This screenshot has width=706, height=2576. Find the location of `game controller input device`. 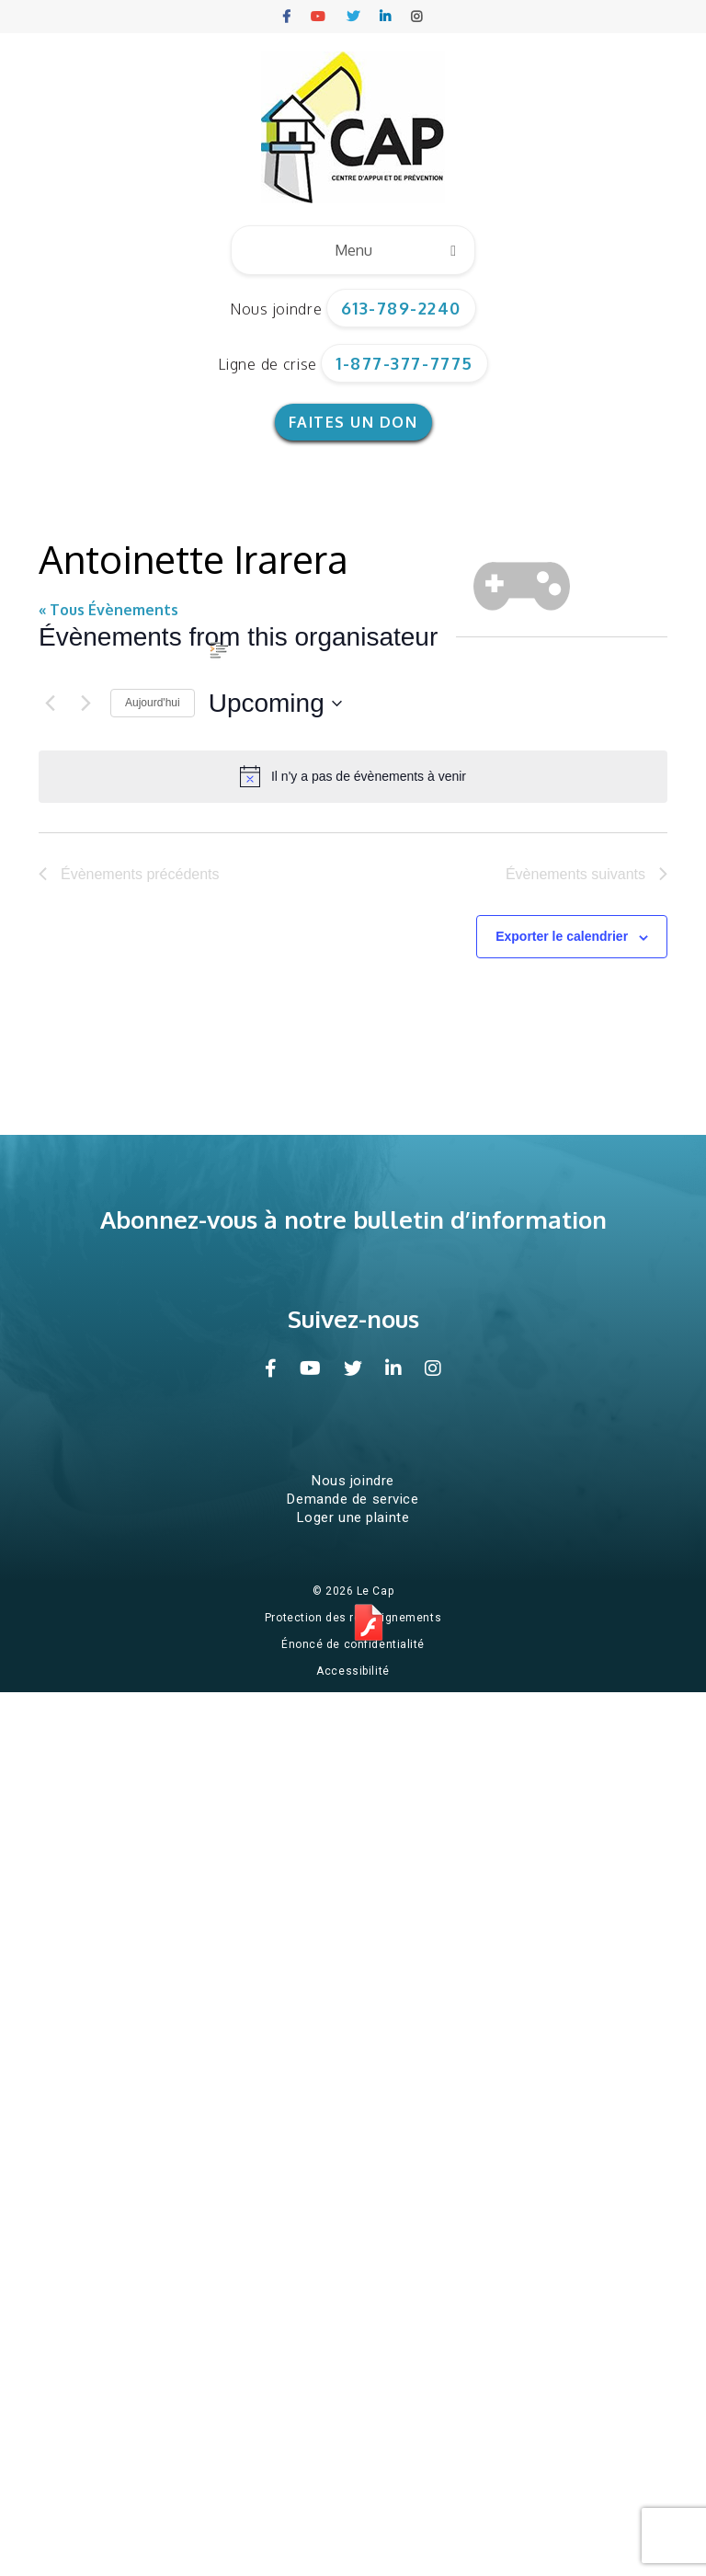

game controller input device is located at coordinates (521, 586).